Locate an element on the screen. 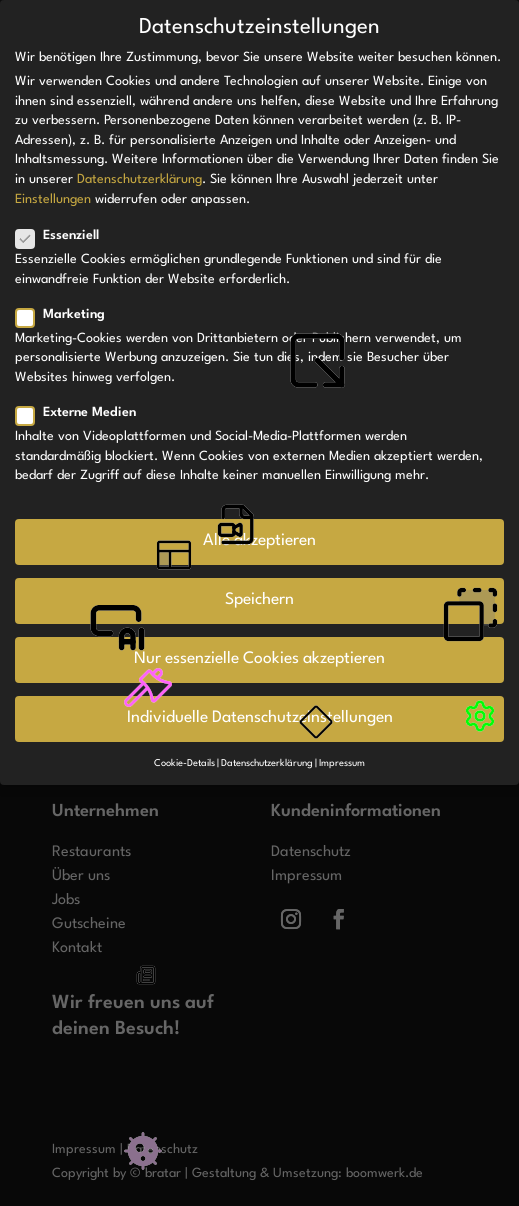 Image resolution: width=519 pixels, height=1206 pixels. indicates virus or malware detected is located at coordinates (143, 1151).